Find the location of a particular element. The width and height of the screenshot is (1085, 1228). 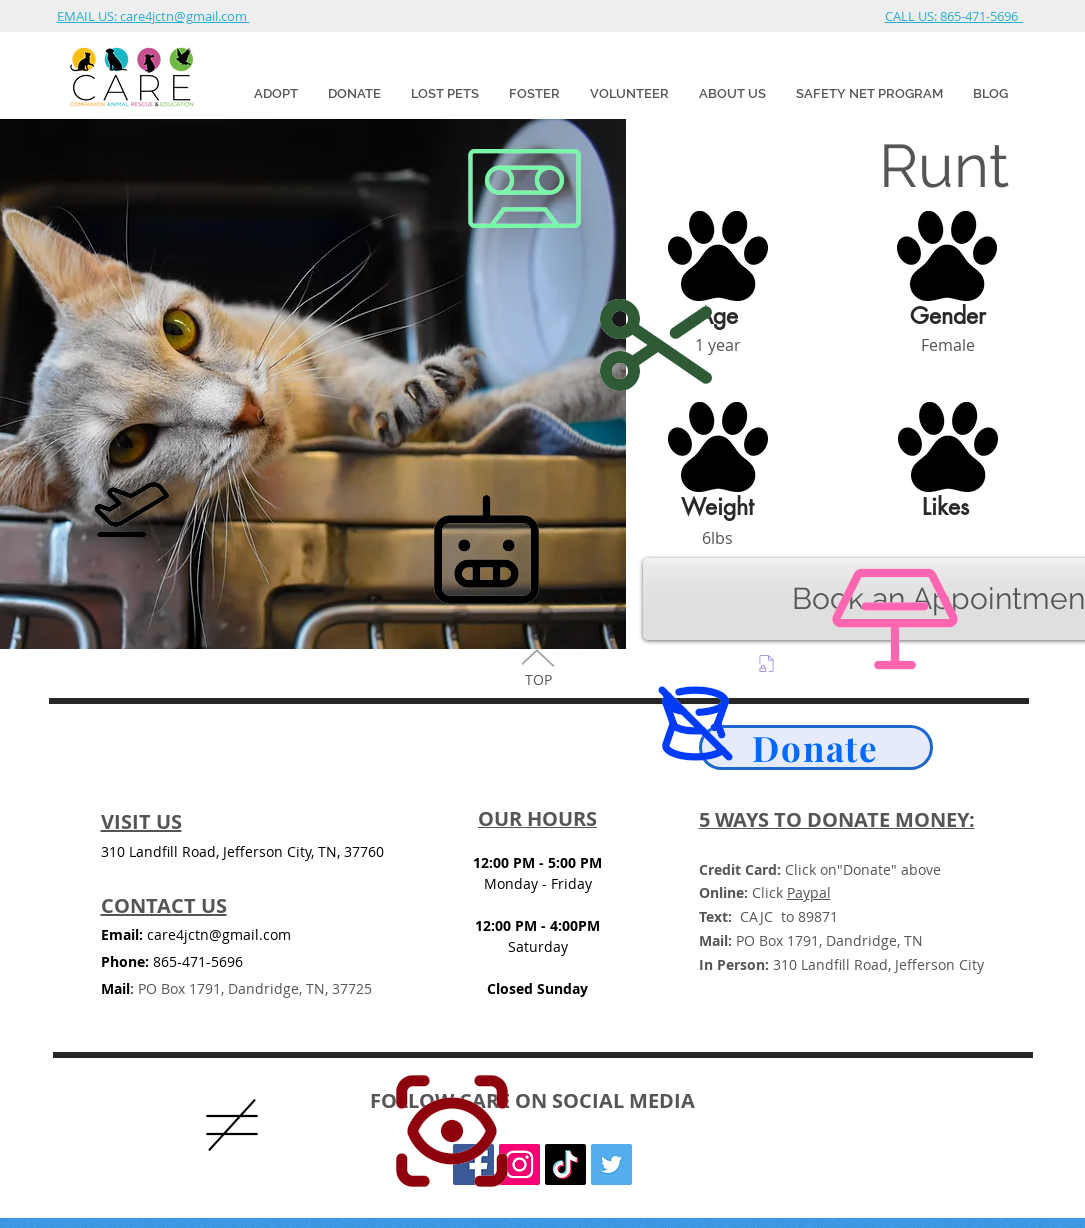

access a password-protected file is located at coordinates (766, 663).